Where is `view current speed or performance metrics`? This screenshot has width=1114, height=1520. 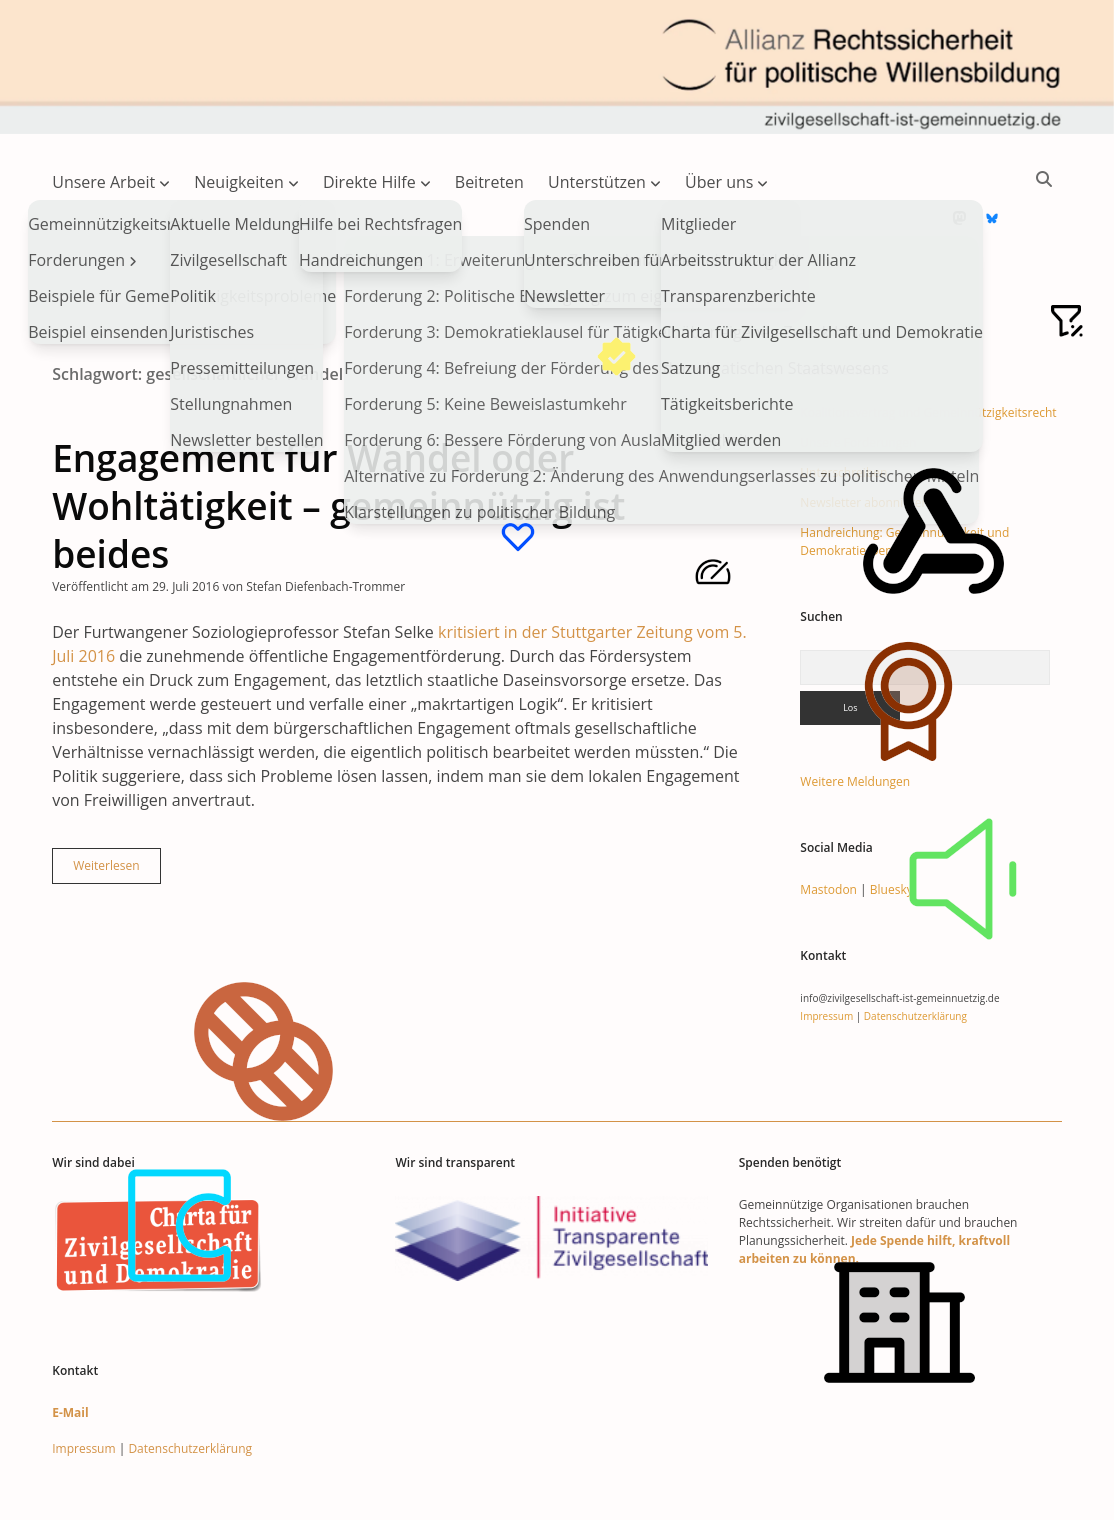 view current speed or performance metrics is located at coordinates (713, 573).